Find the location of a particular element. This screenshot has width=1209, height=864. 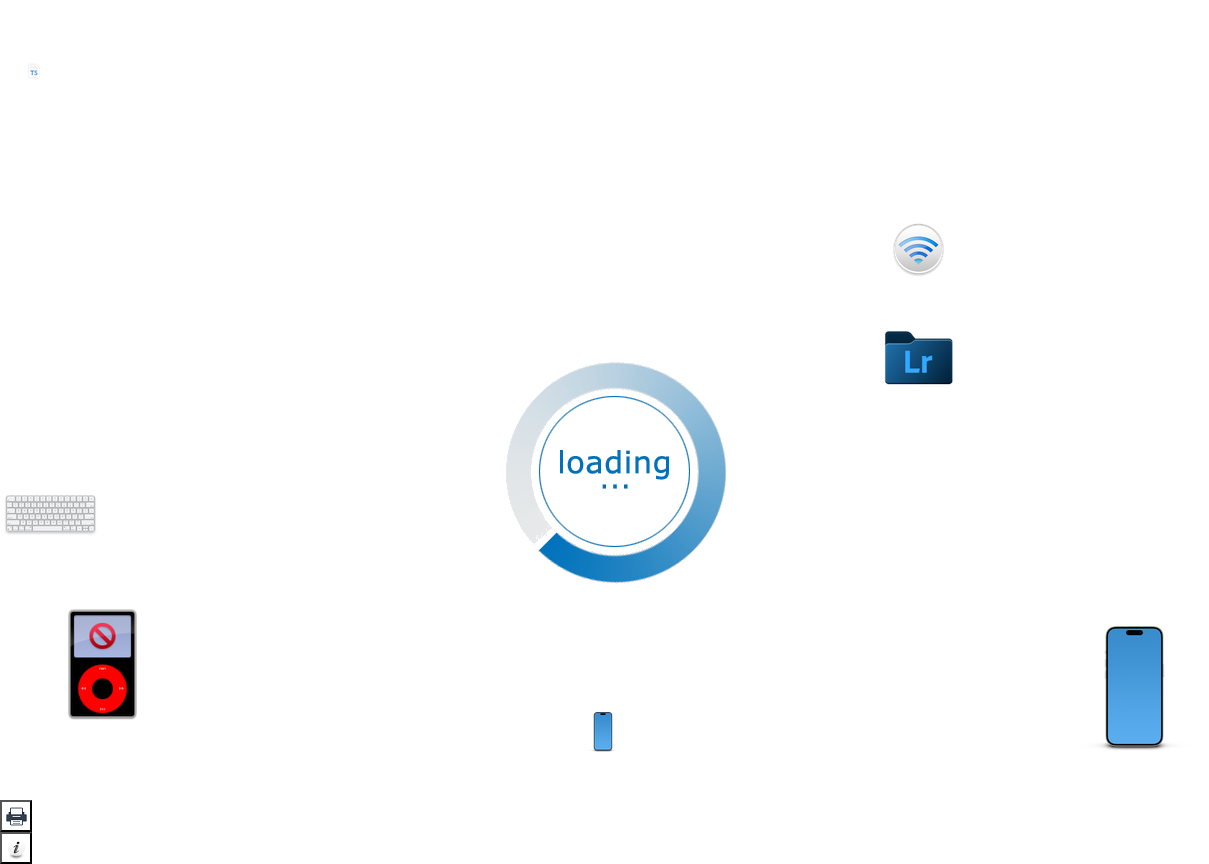

connect to a wireless keyboard is located at coordinates (50, 513).